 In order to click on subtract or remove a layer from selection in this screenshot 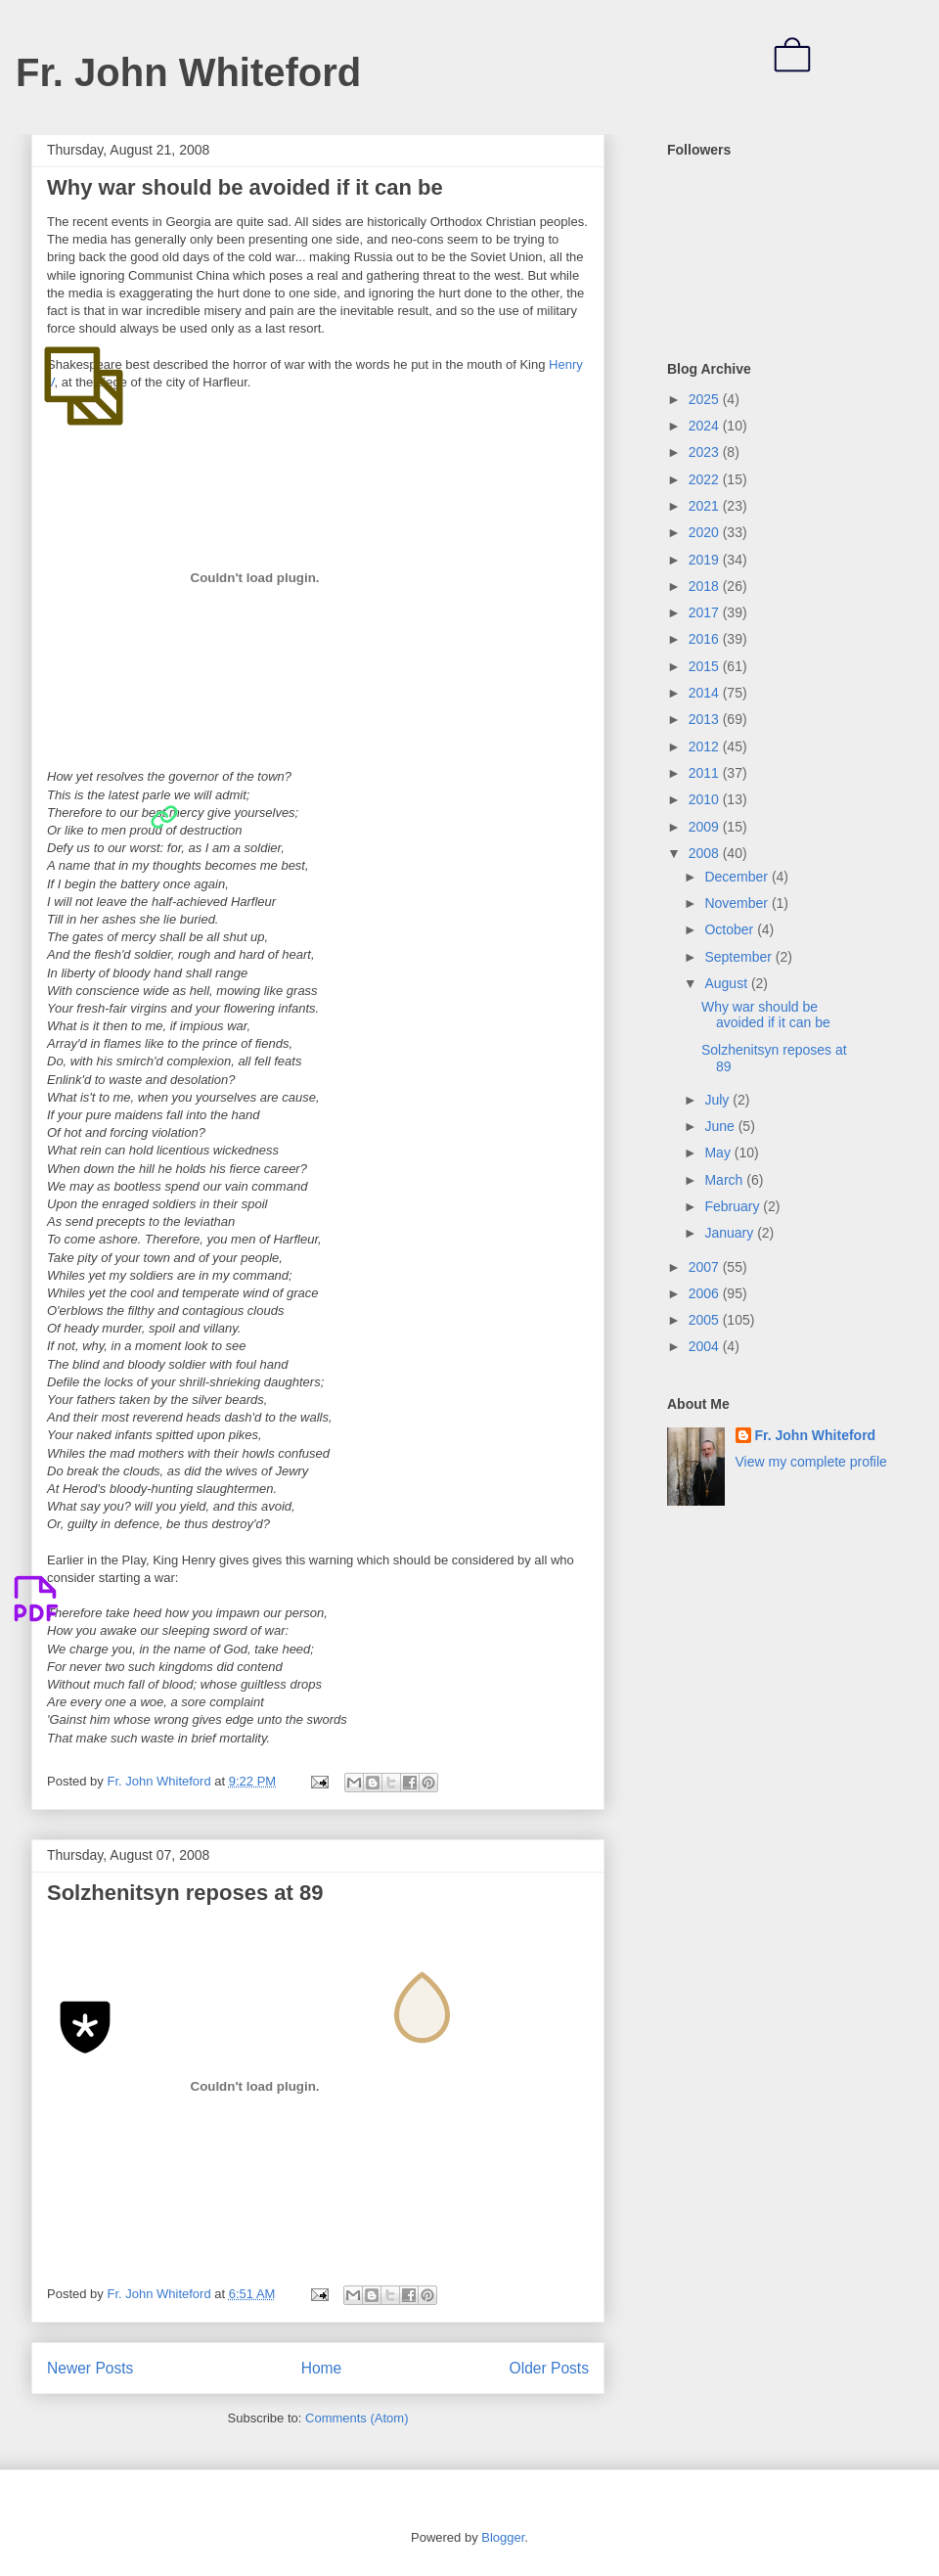, I will do `click(83, 385)`.